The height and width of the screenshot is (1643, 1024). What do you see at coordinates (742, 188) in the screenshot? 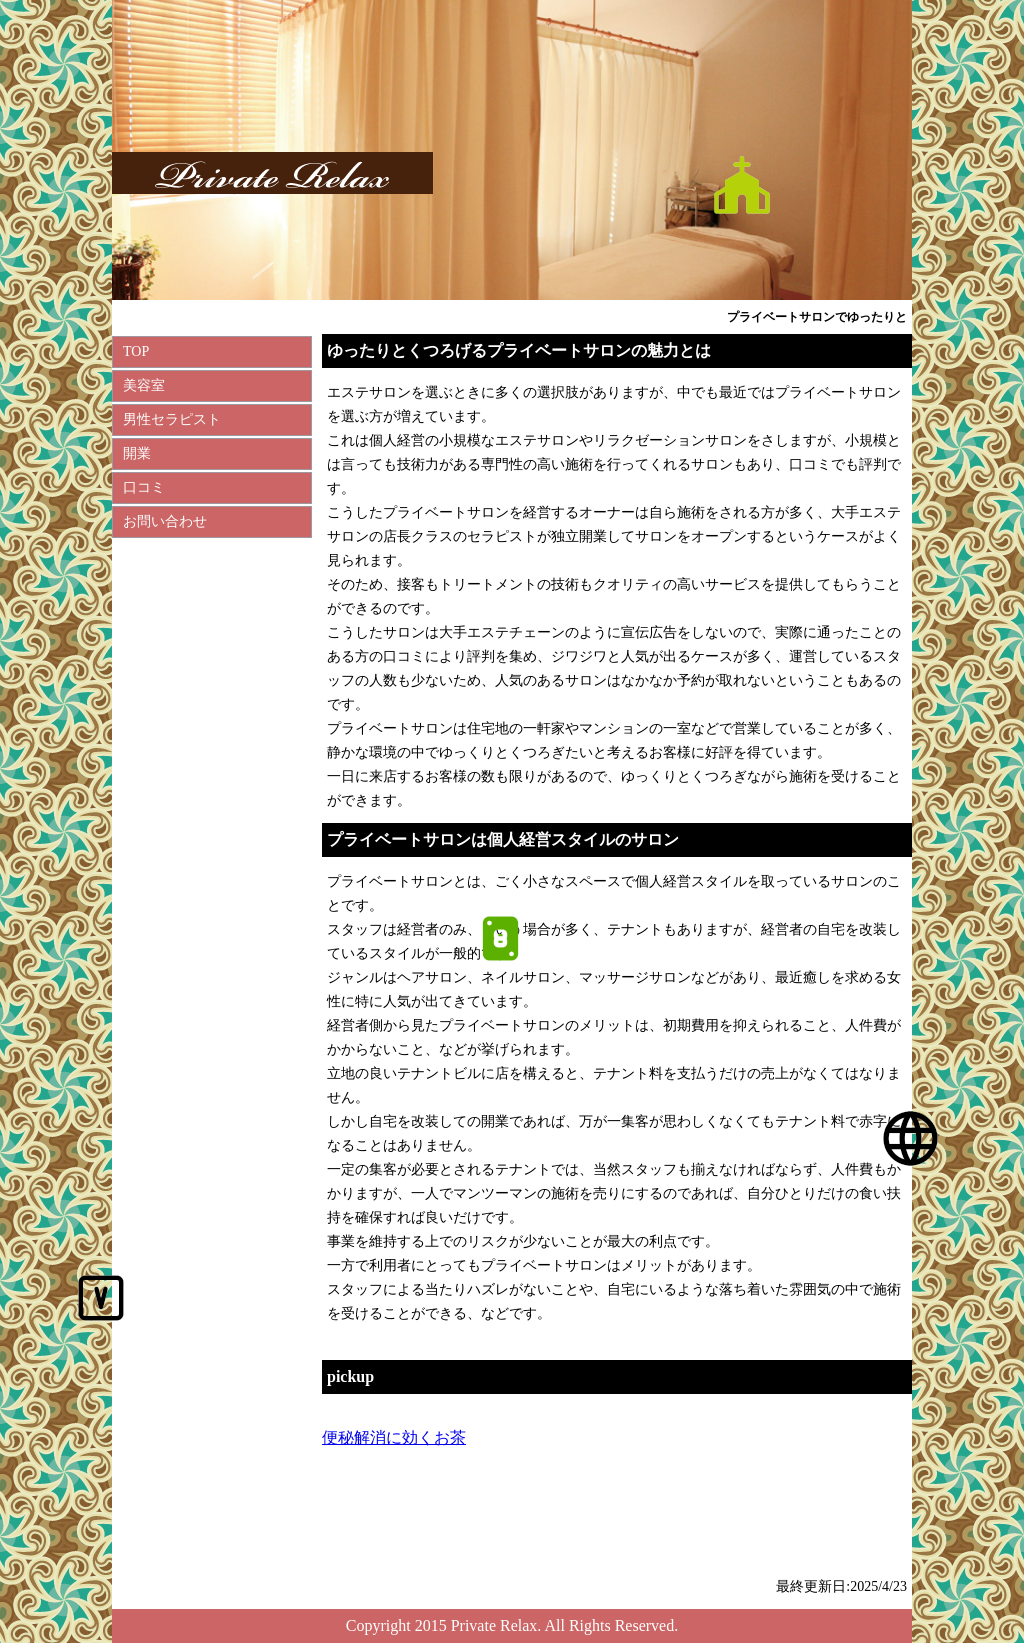
I see `view nearby churches or places of worship` at bounding box center [742, 188].